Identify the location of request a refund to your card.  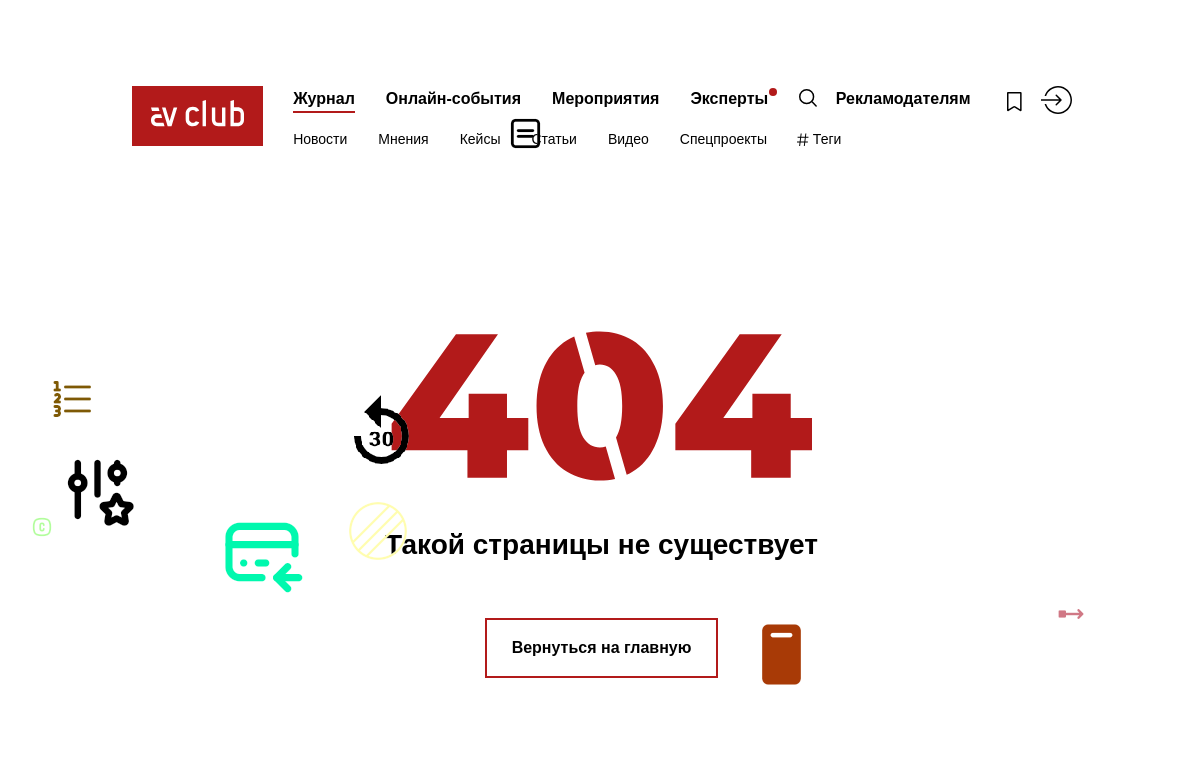
(262, 552).